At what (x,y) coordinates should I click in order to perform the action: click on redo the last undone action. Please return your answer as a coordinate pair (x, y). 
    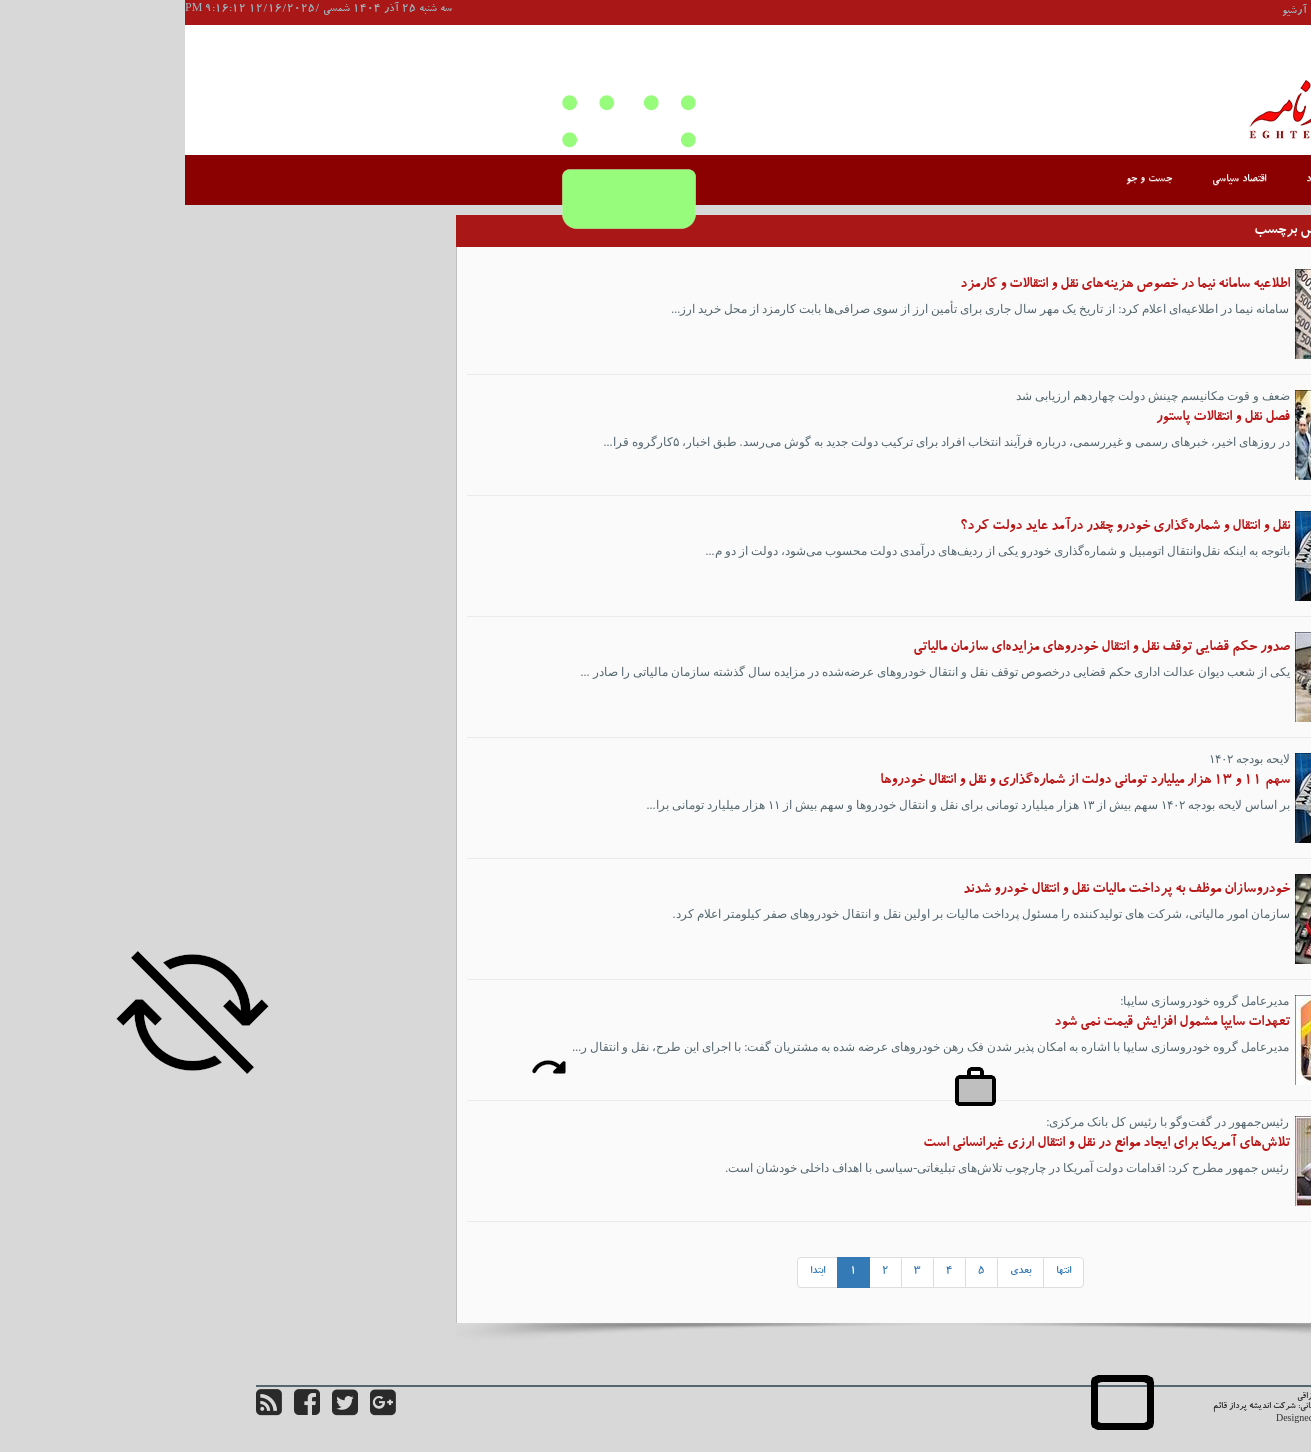
    Looking at the image, I should click on (549, 1067).